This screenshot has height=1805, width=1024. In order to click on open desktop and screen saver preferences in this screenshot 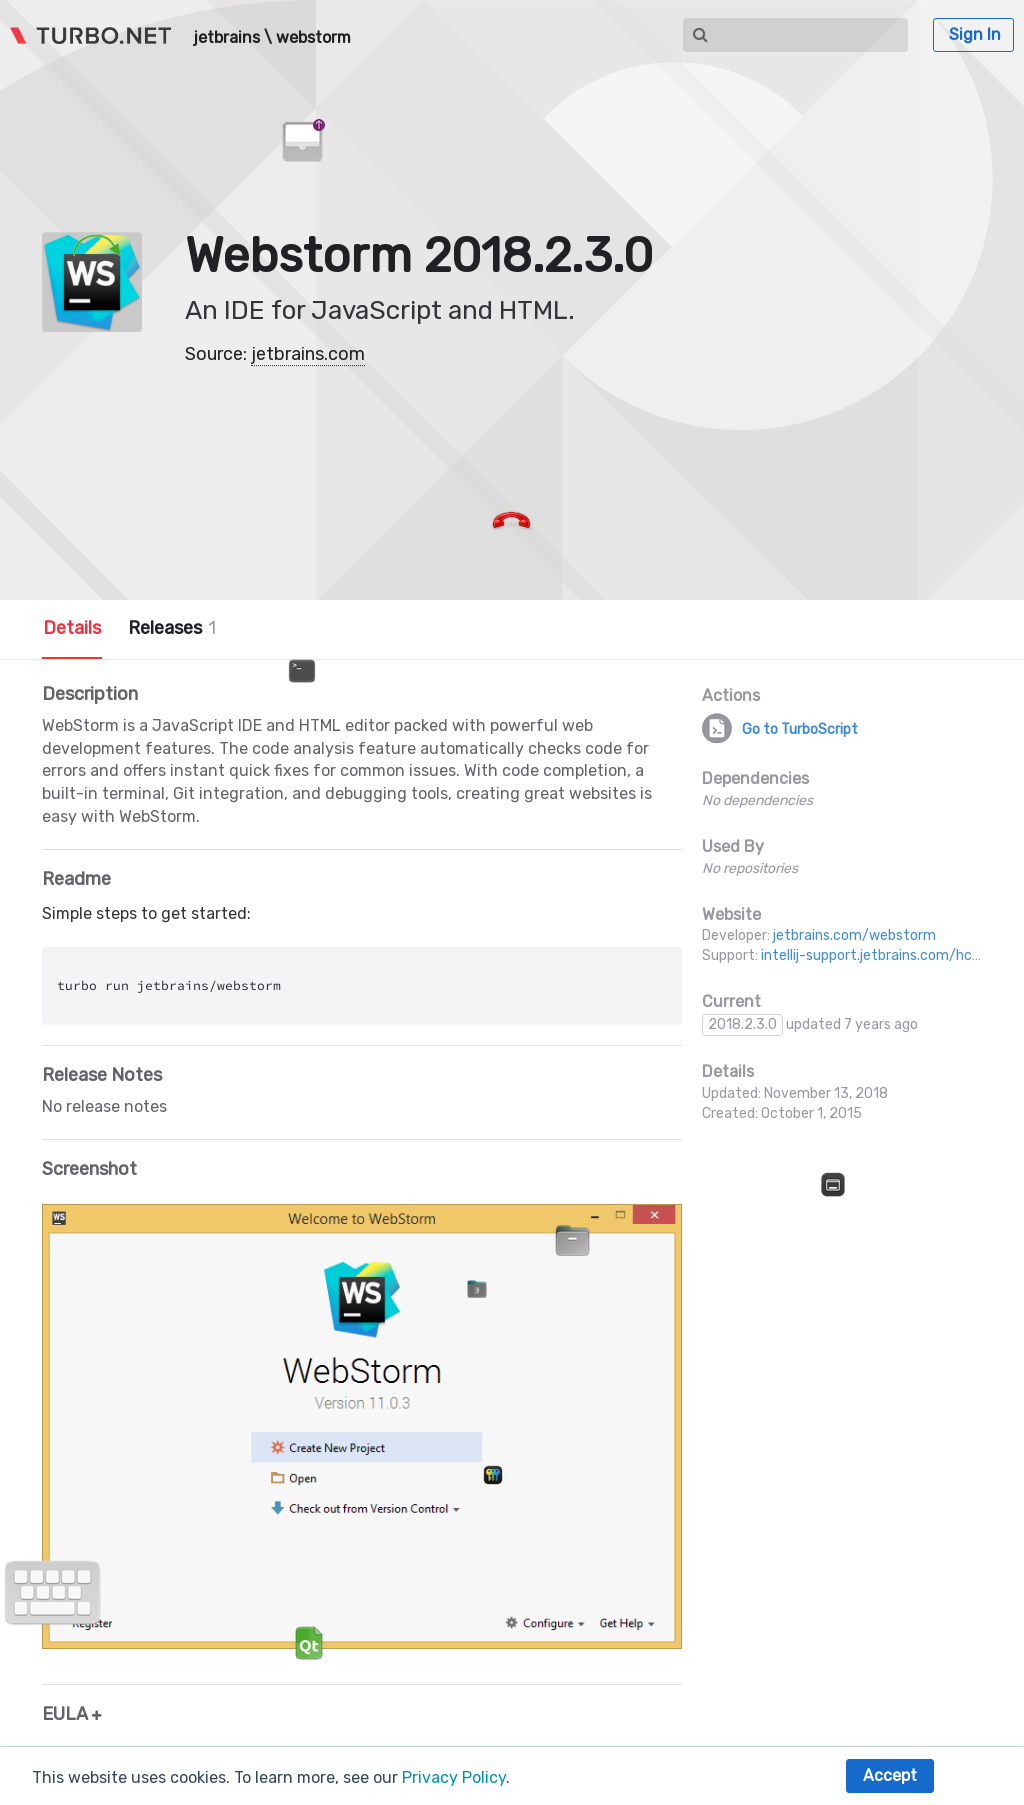, I will do `click(833, 1185)`.